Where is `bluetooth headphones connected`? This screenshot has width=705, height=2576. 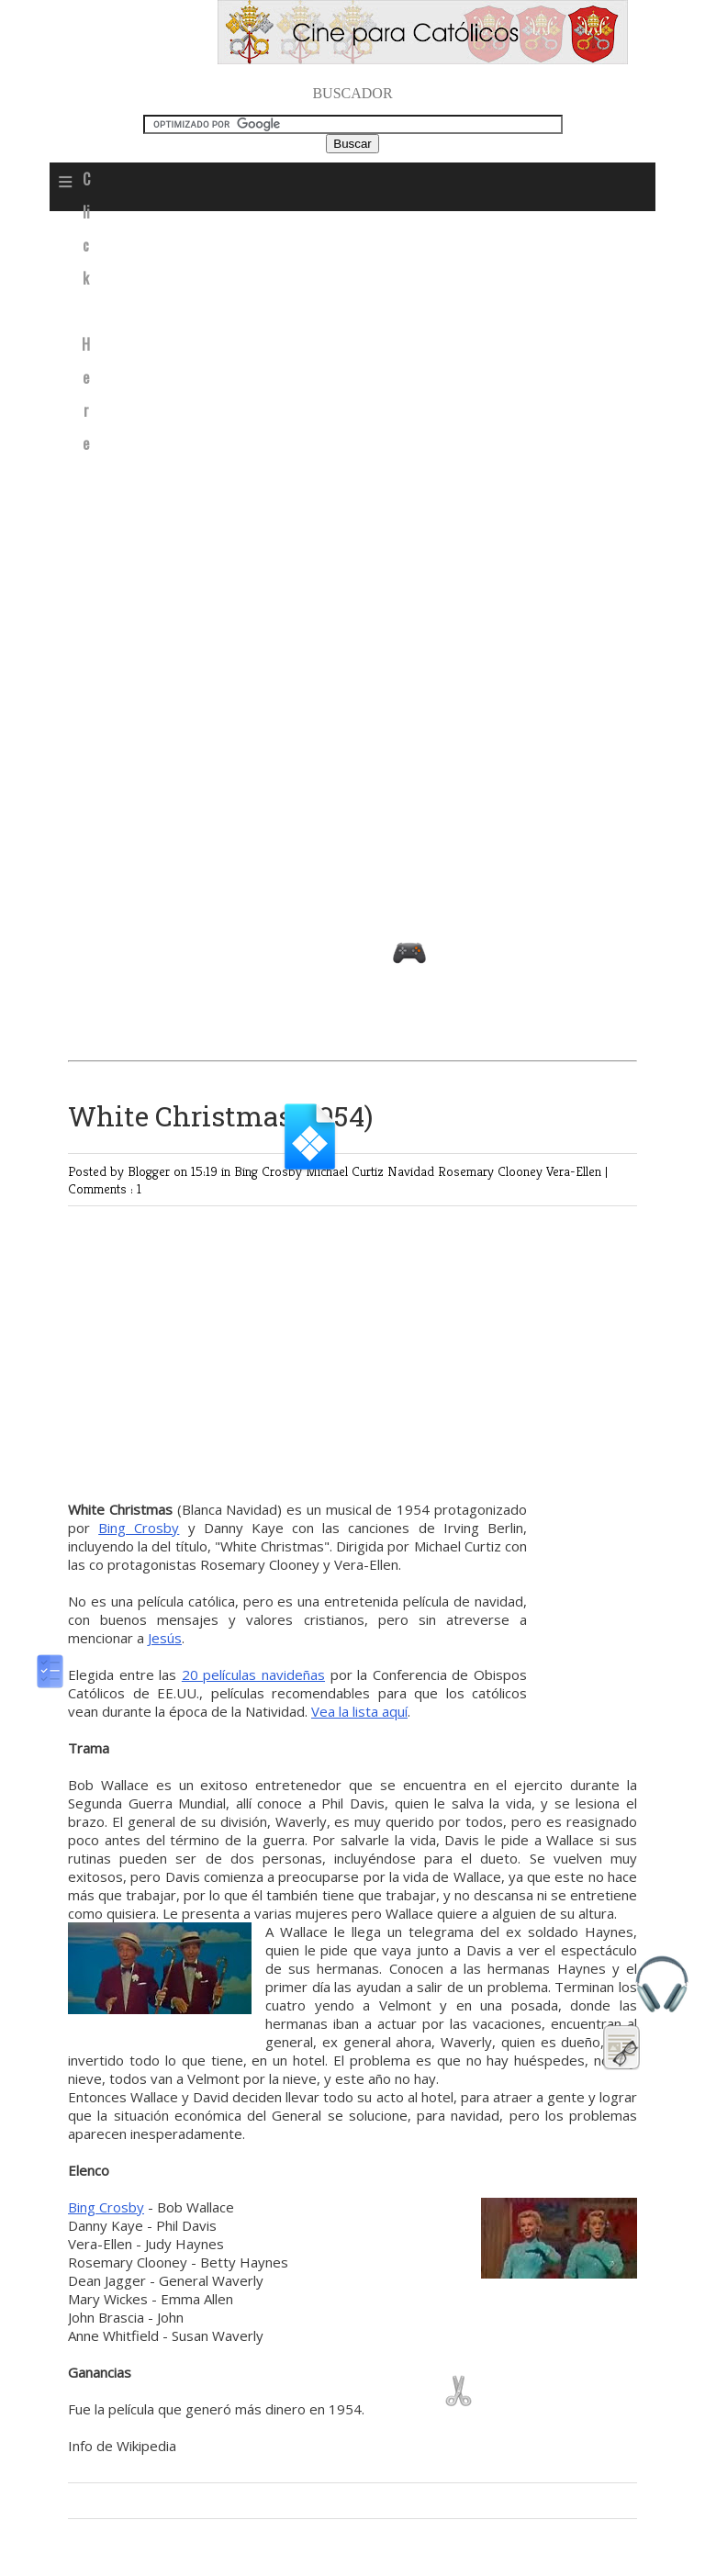
bluetooth headphones connected is located at coordinates (662, 1984).